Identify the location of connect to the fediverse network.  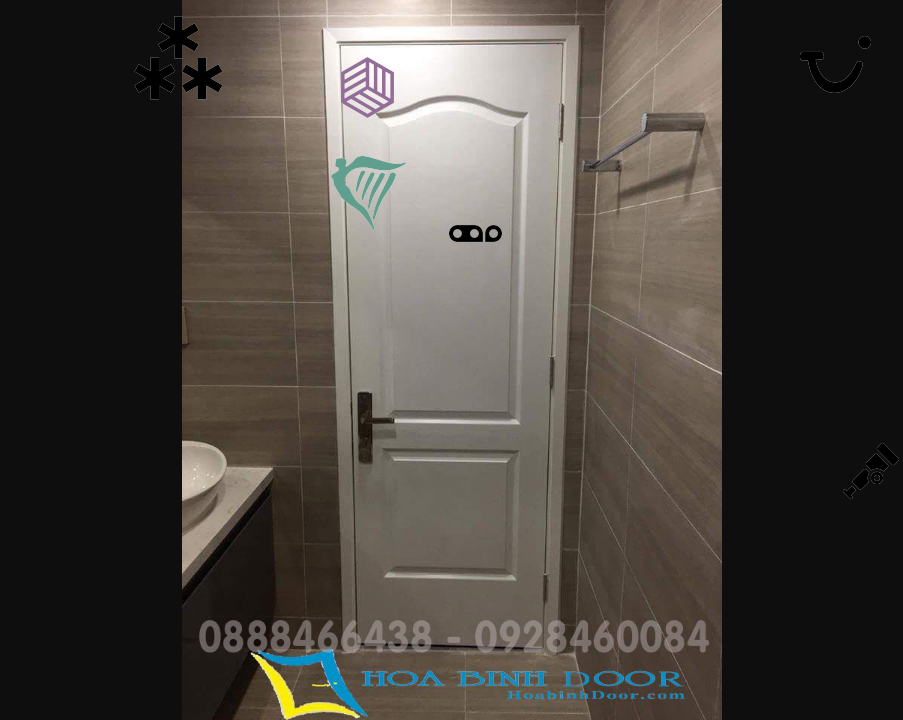
(178, 60).